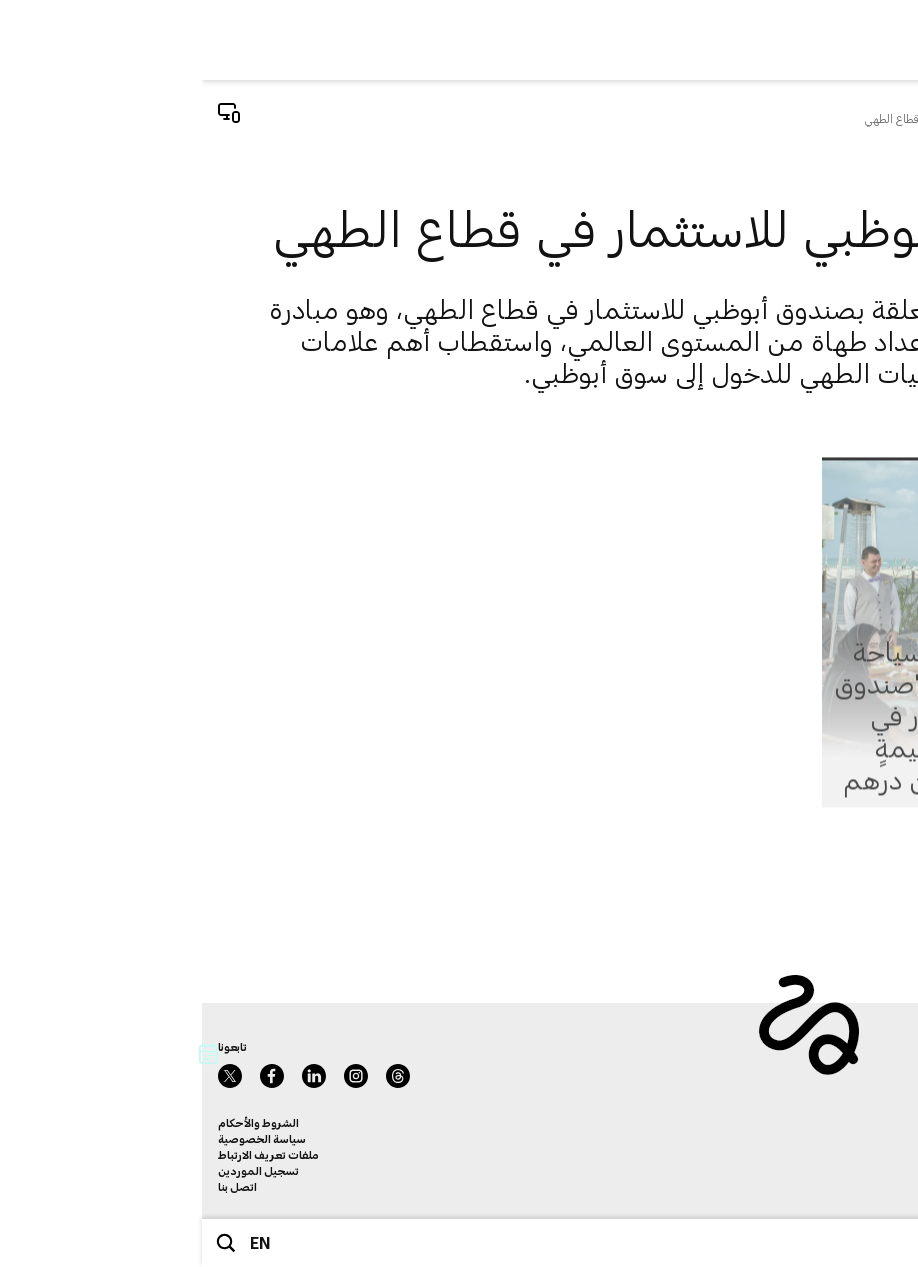  I want to click on select a date range, so click(208, 1053).